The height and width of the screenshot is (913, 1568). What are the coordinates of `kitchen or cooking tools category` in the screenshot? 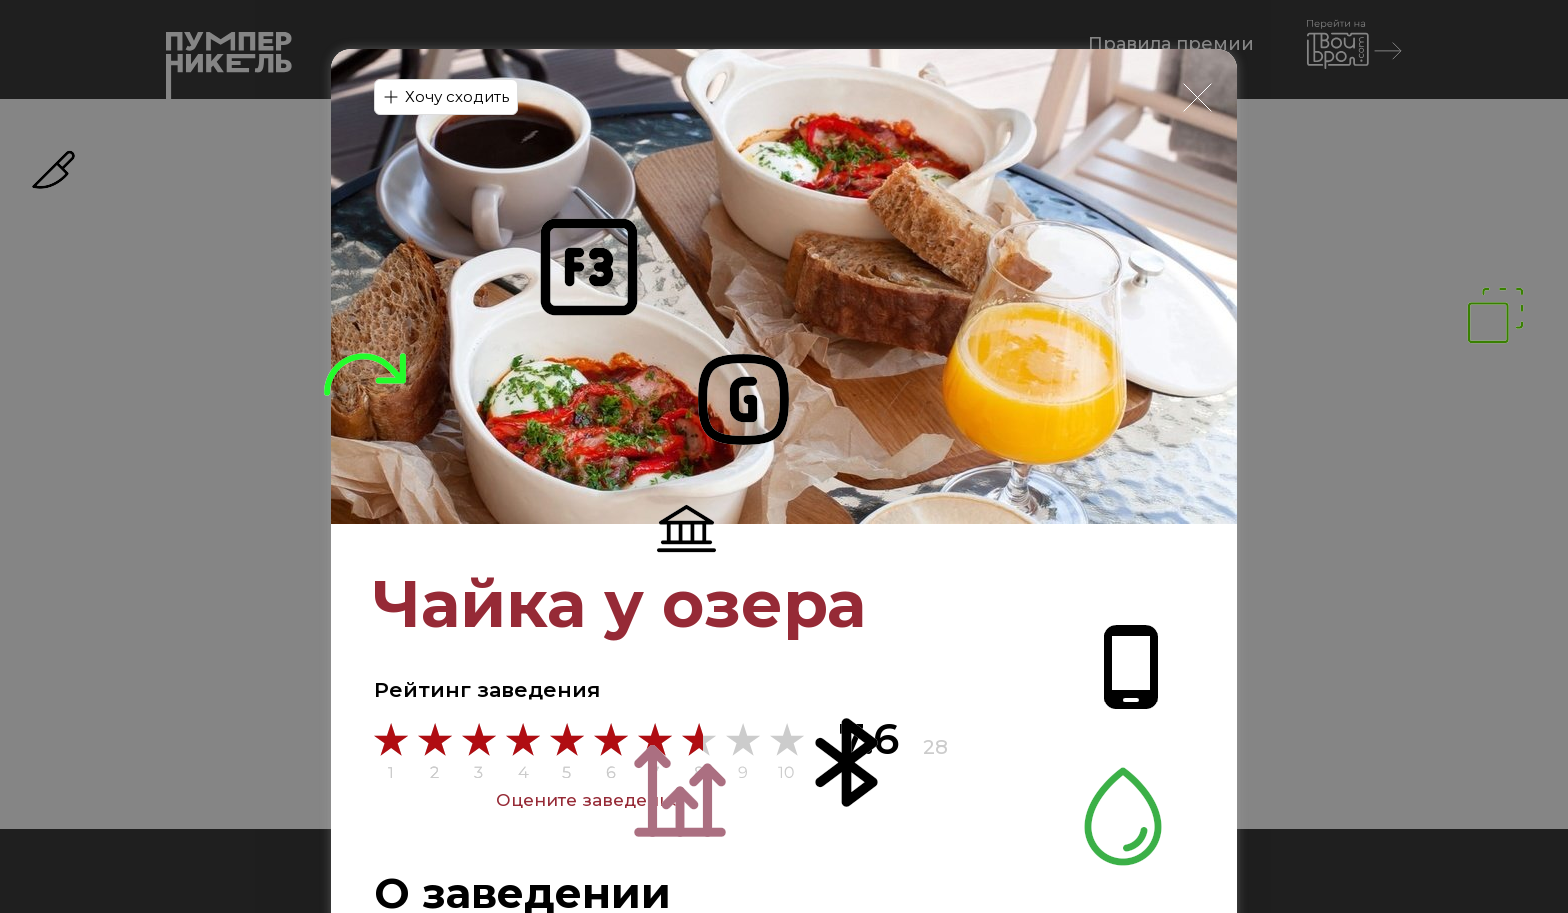 It's located at (53, 170).